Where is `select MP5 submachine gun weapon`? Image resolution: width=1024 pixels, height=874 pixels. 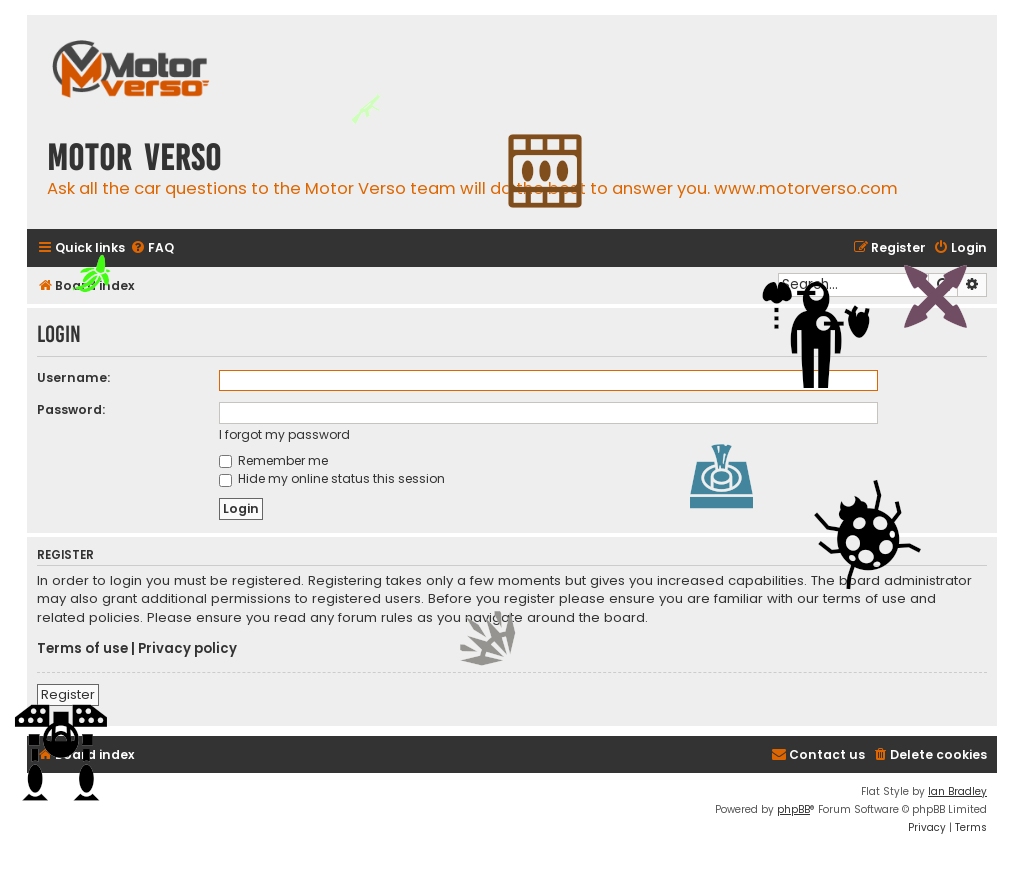 select MP5 submachine gun weapon is located at coordinates (366, 109).